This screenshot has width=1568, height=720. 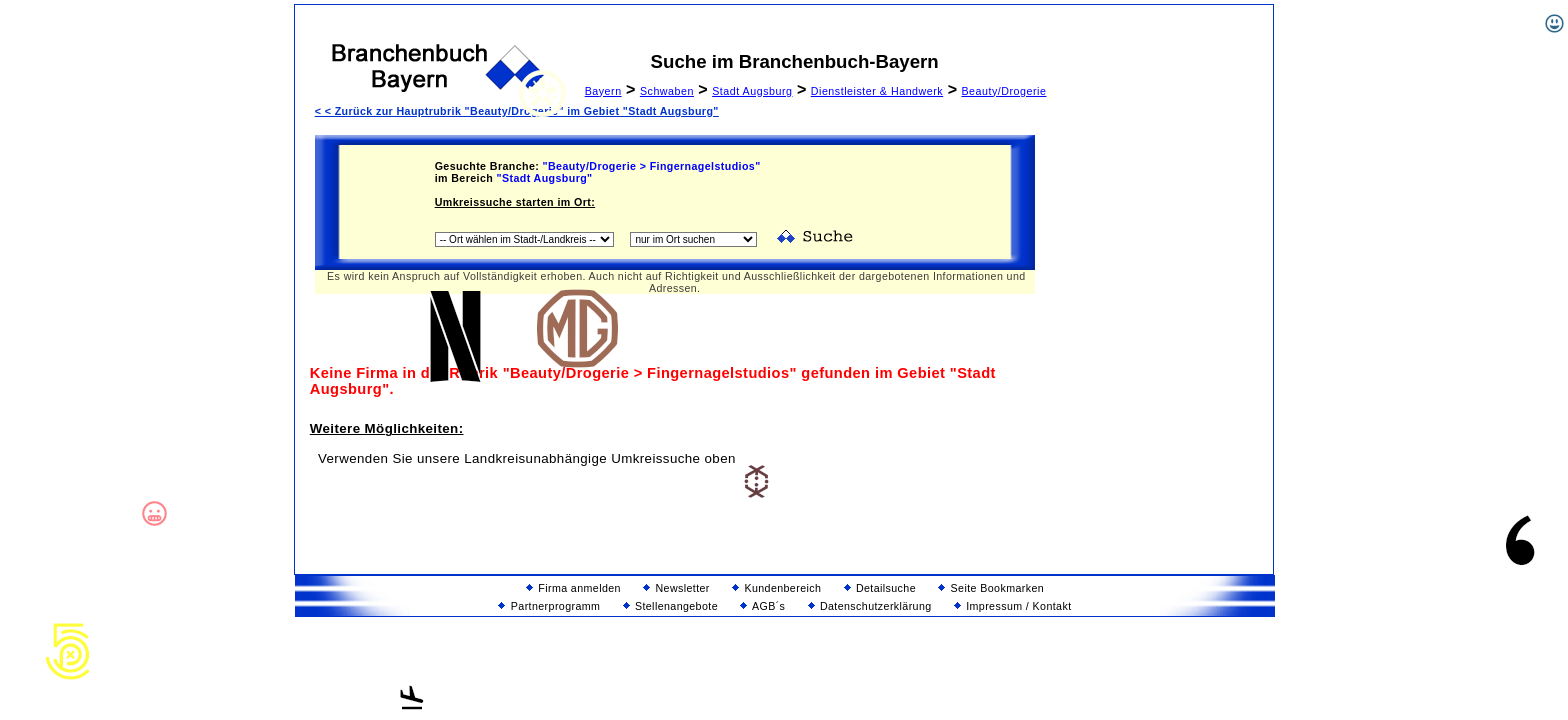 I want to click on indicates arriving flight status, so click(x=412, y=698).